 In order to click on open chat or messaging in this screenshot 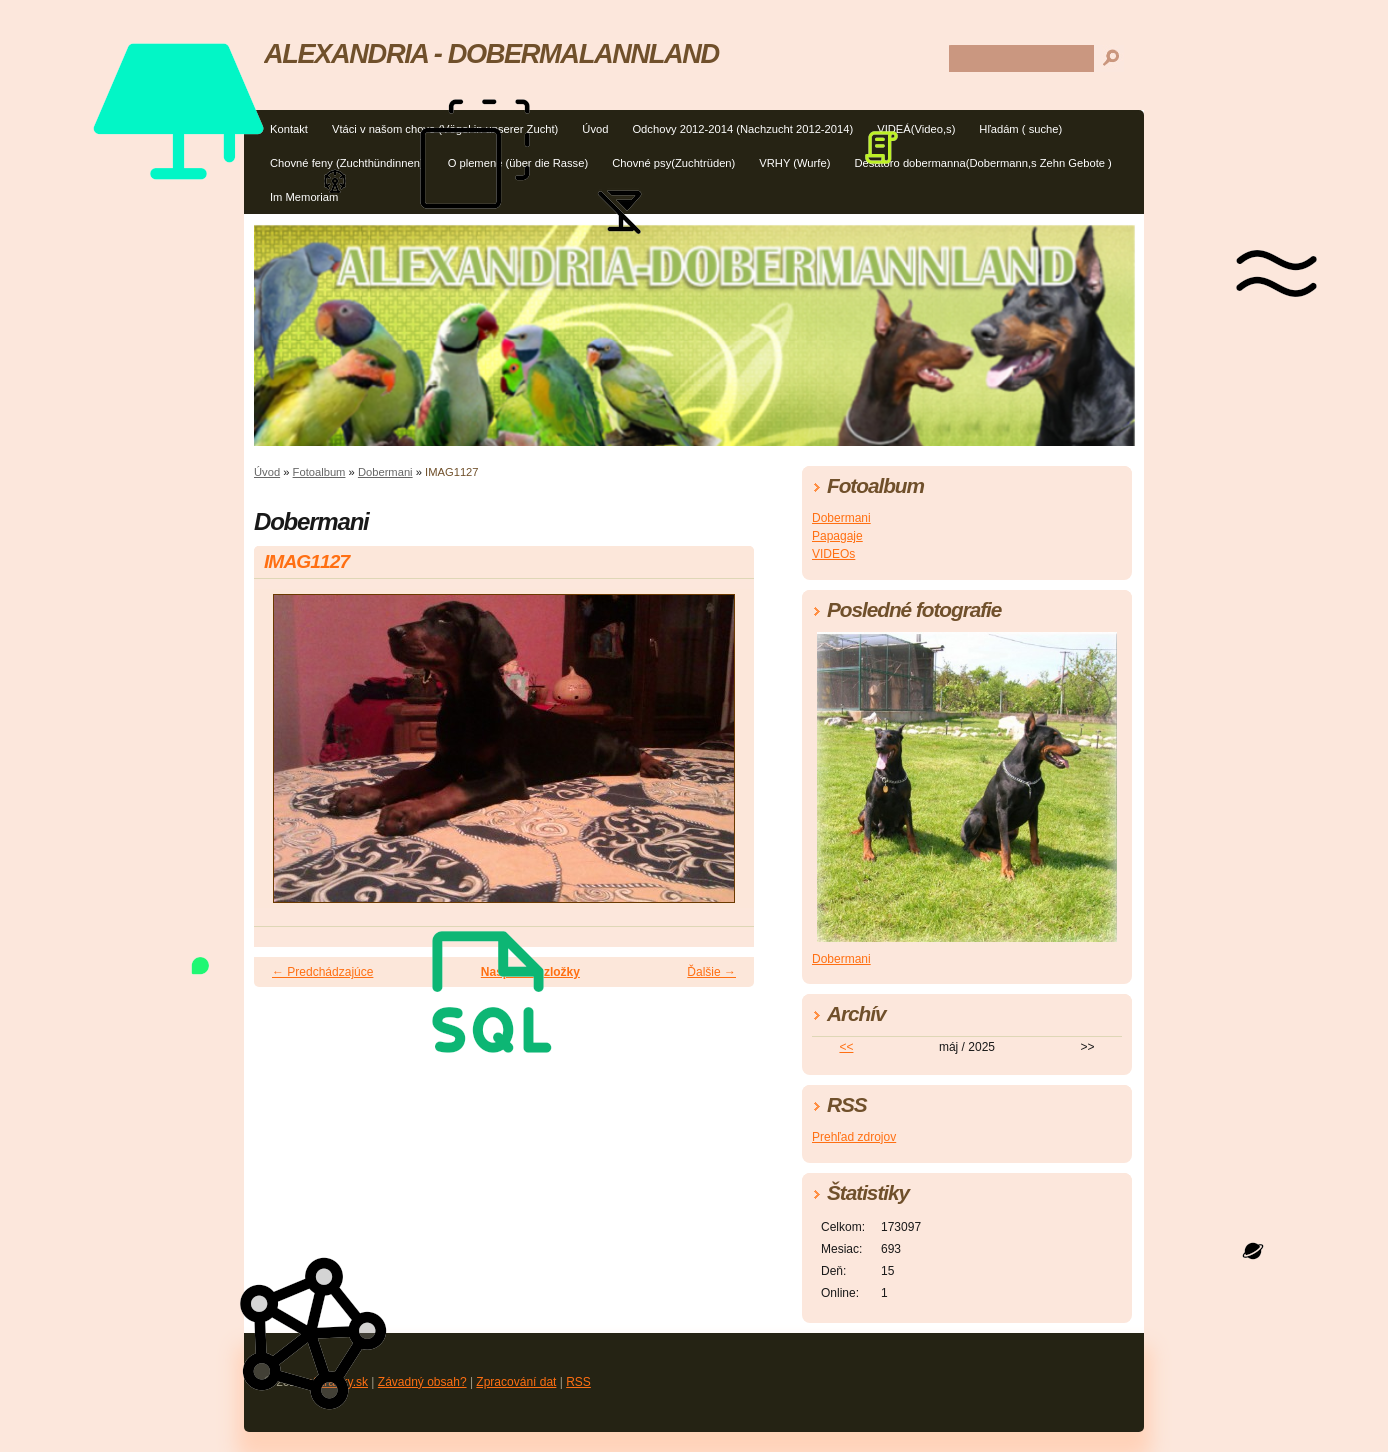, I will do `click(200, 966)`.